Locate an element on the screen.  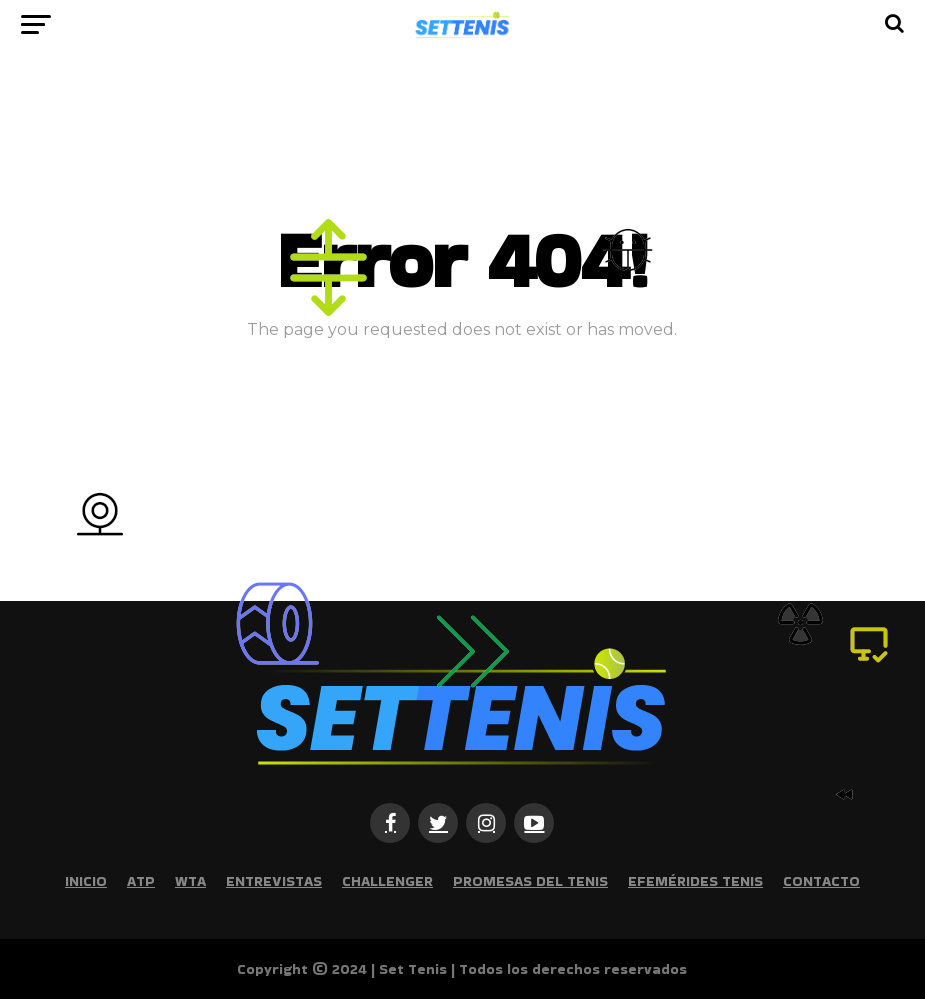
access webcam or camera settings is located at coordinates (100, 516).